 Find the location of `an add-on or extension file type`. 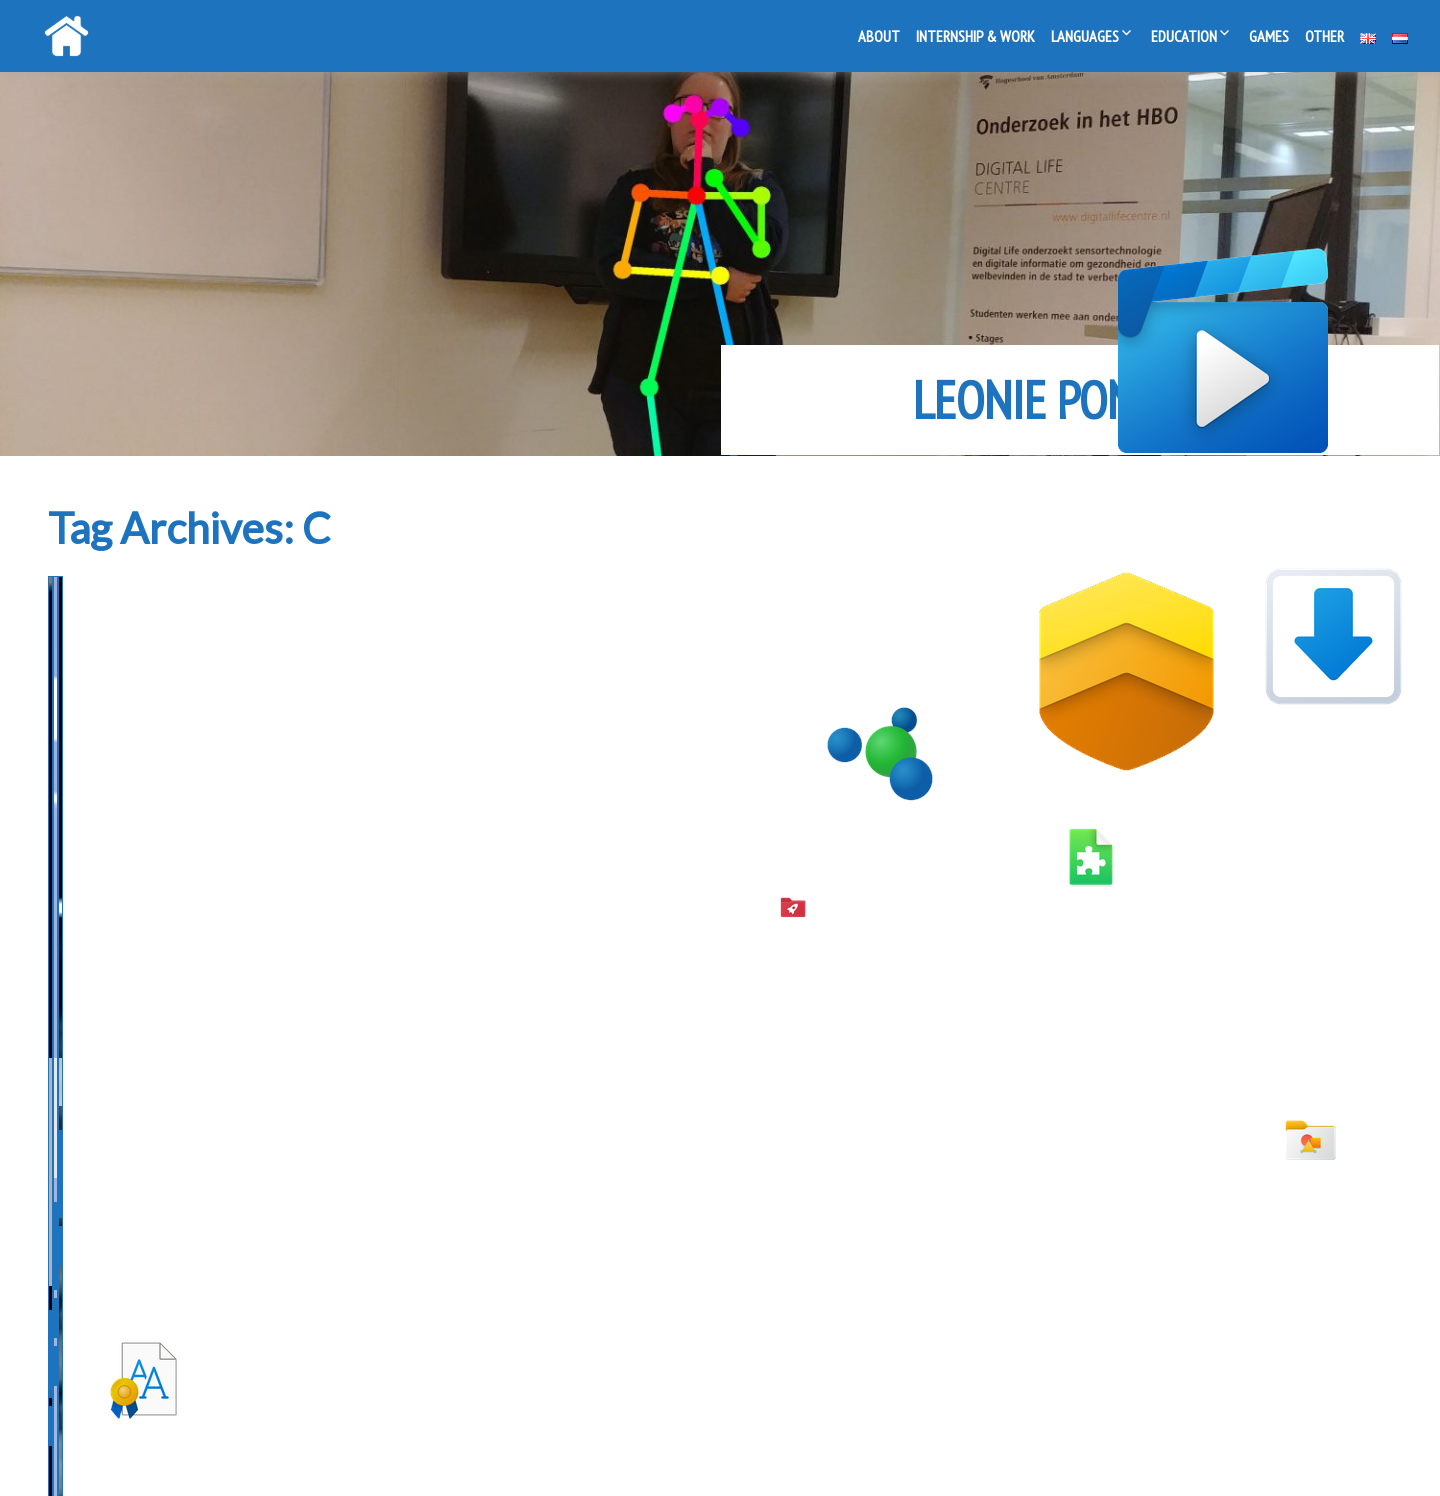

an add-on or extension file type is located at coordinates (1091, 858).